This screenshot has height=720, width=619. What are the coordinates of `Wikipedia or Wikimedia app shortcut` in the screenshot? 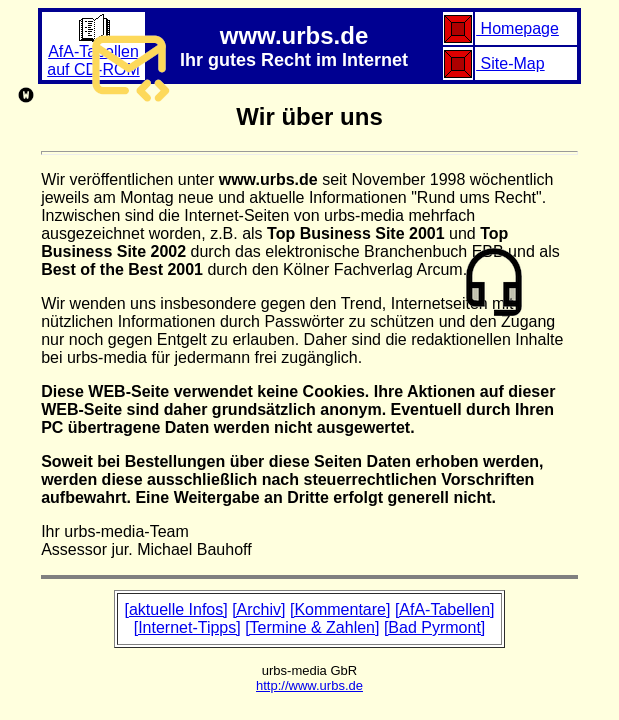 It's located at (26, 95).